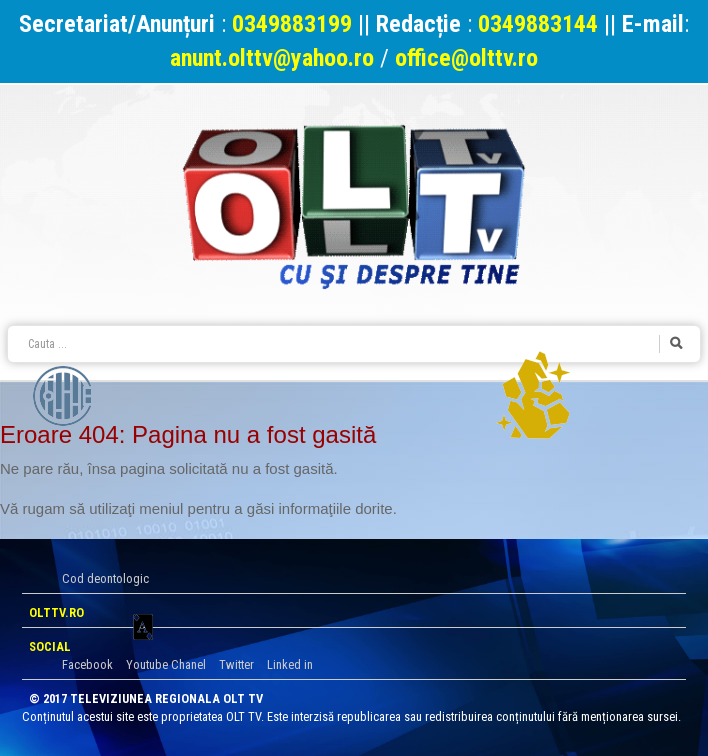 This screenshot has height=756, width=708. What do you see at coordinates (533, 395) in the screenshot?
I see `collect ore or mining resources` at bounding box center [533, 395].